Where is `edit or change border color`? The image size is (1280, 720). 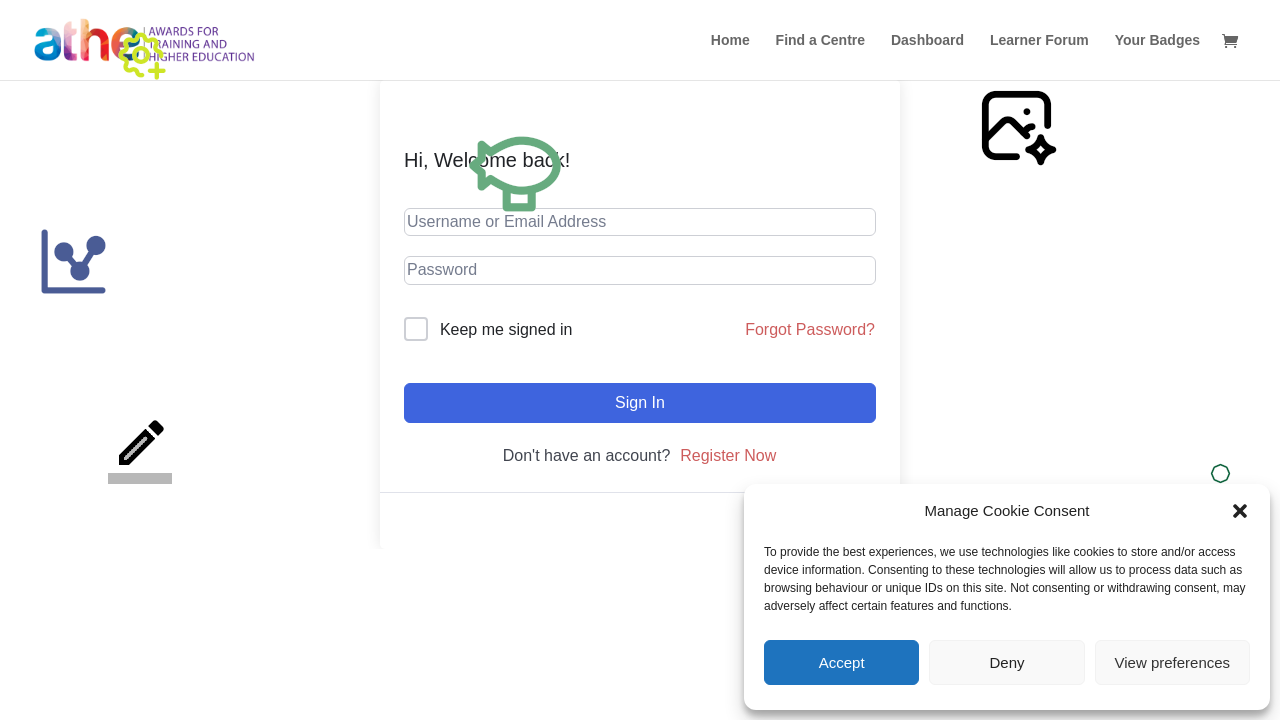
edit or change border color is located at coordinates (140, 452).